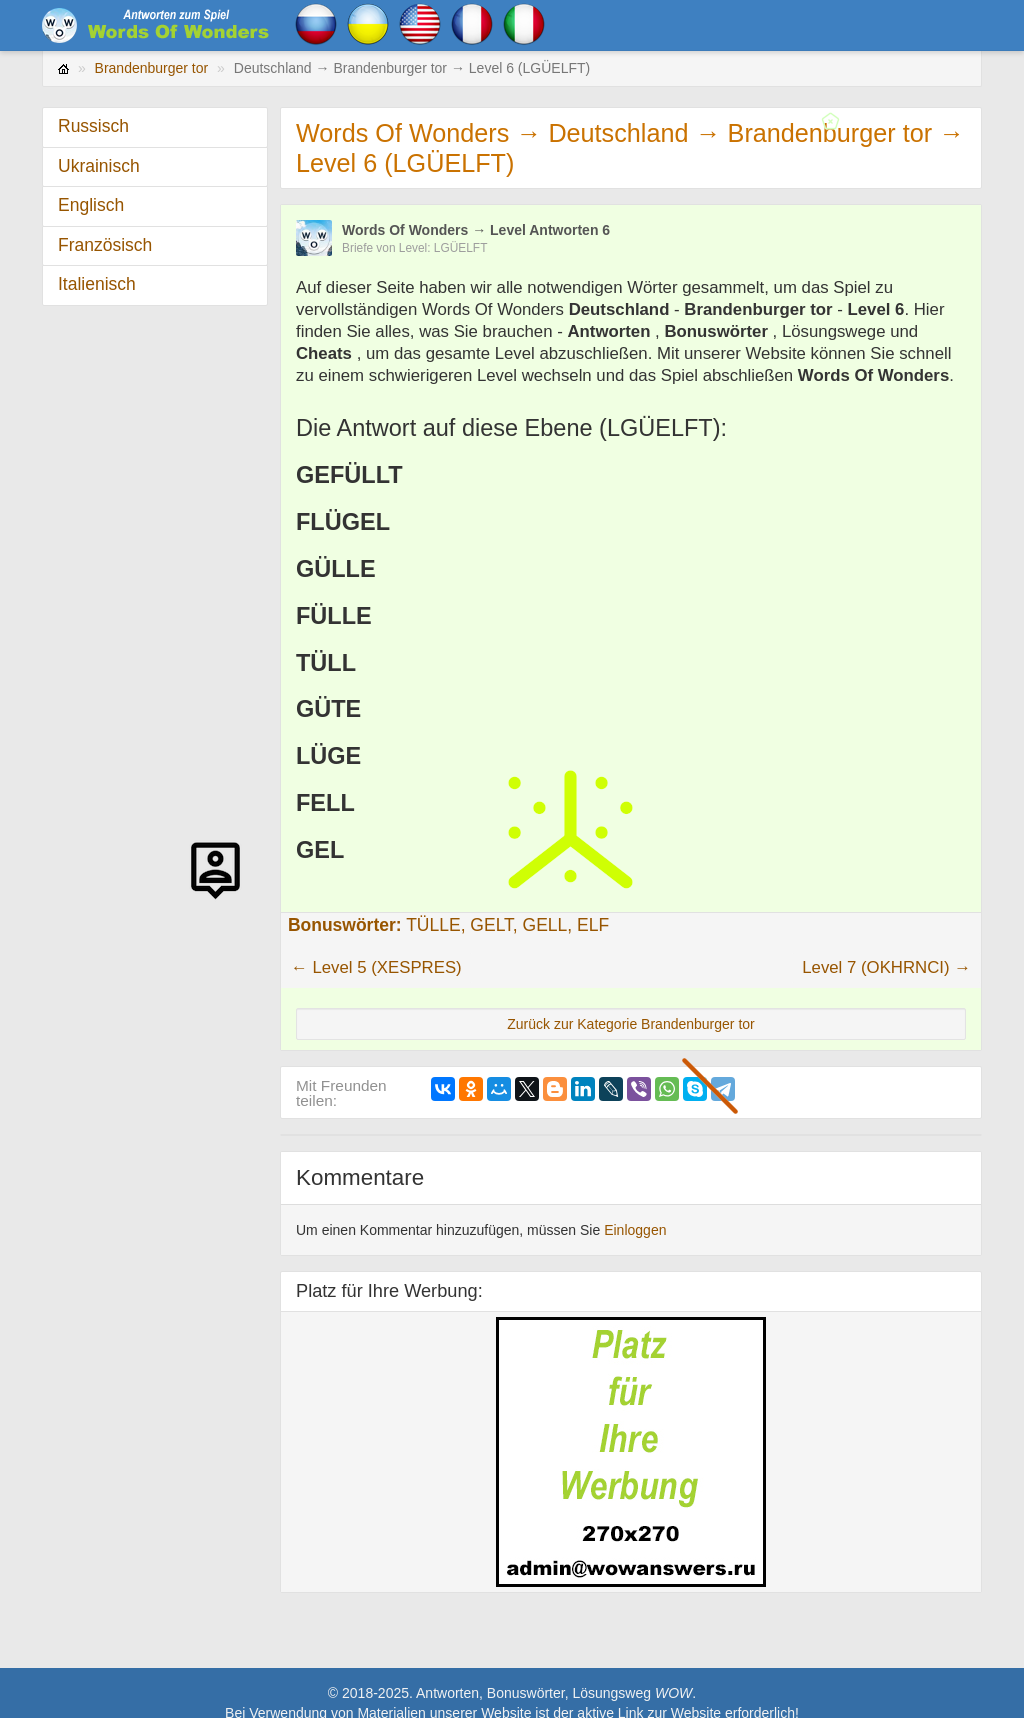  I want to click on indicates a disabled or unavailable feature, so click(710, 1086).